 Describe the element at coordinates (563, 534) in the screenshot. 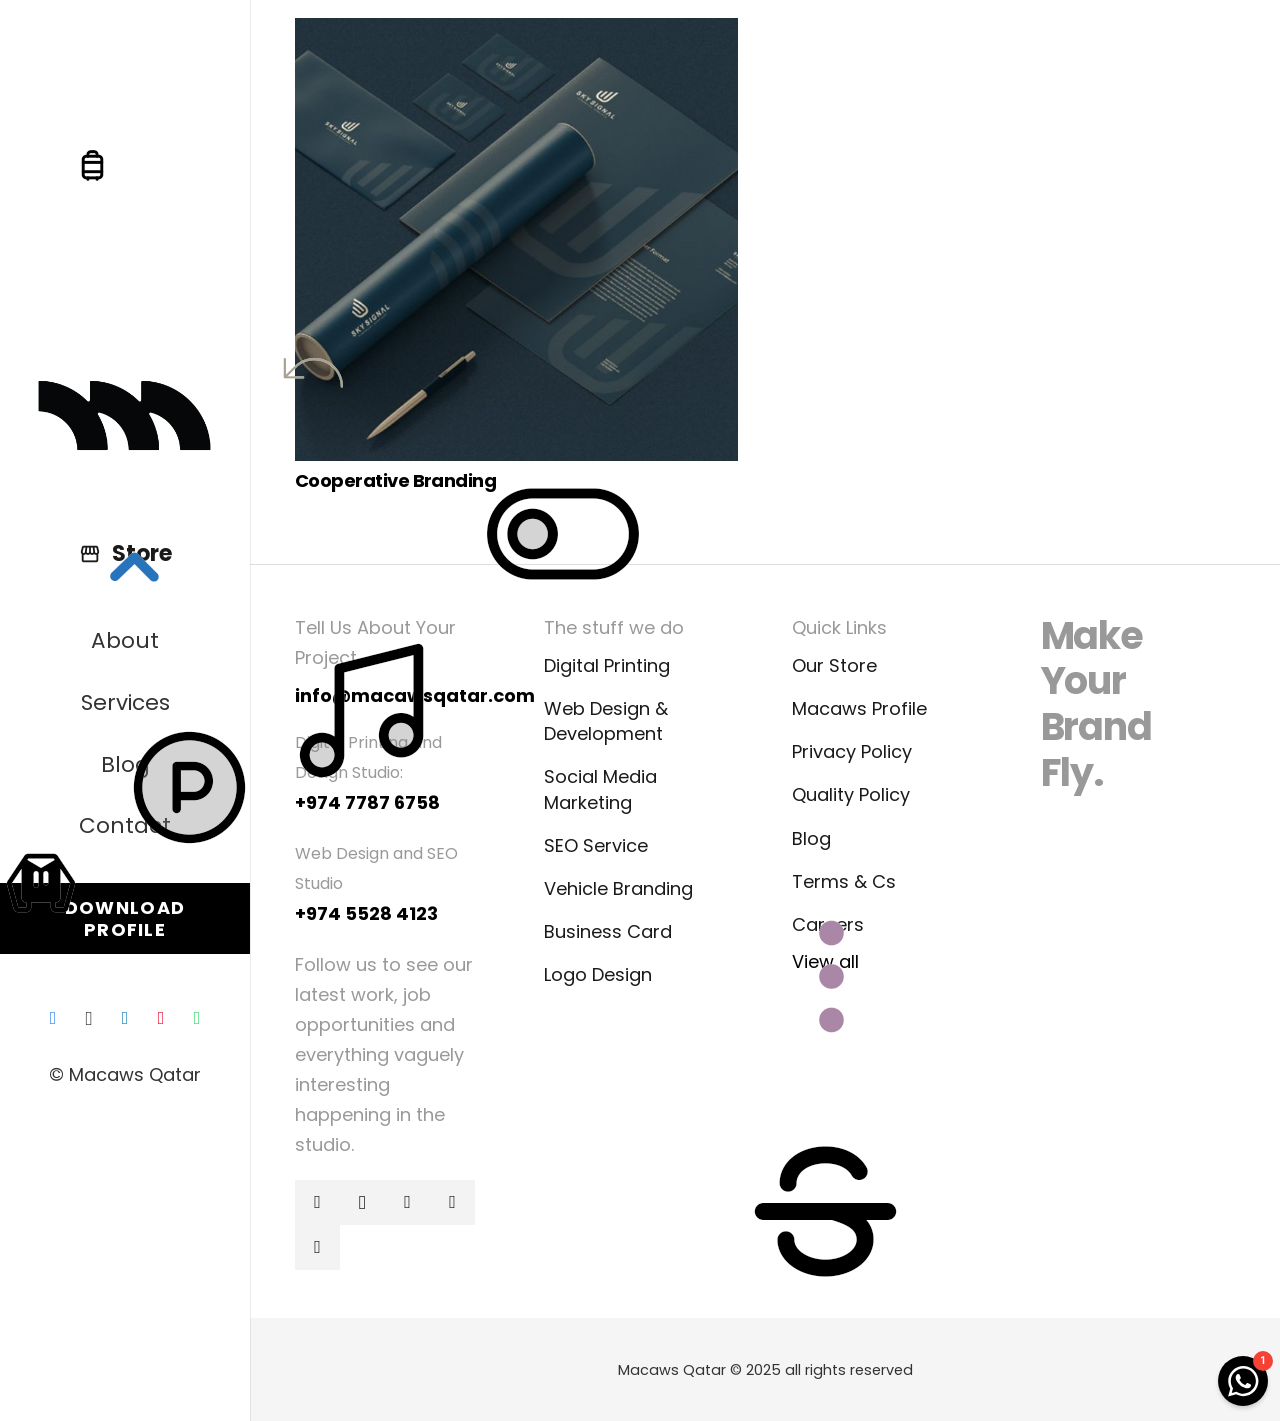

I see `toggle switch in off position` at that location.